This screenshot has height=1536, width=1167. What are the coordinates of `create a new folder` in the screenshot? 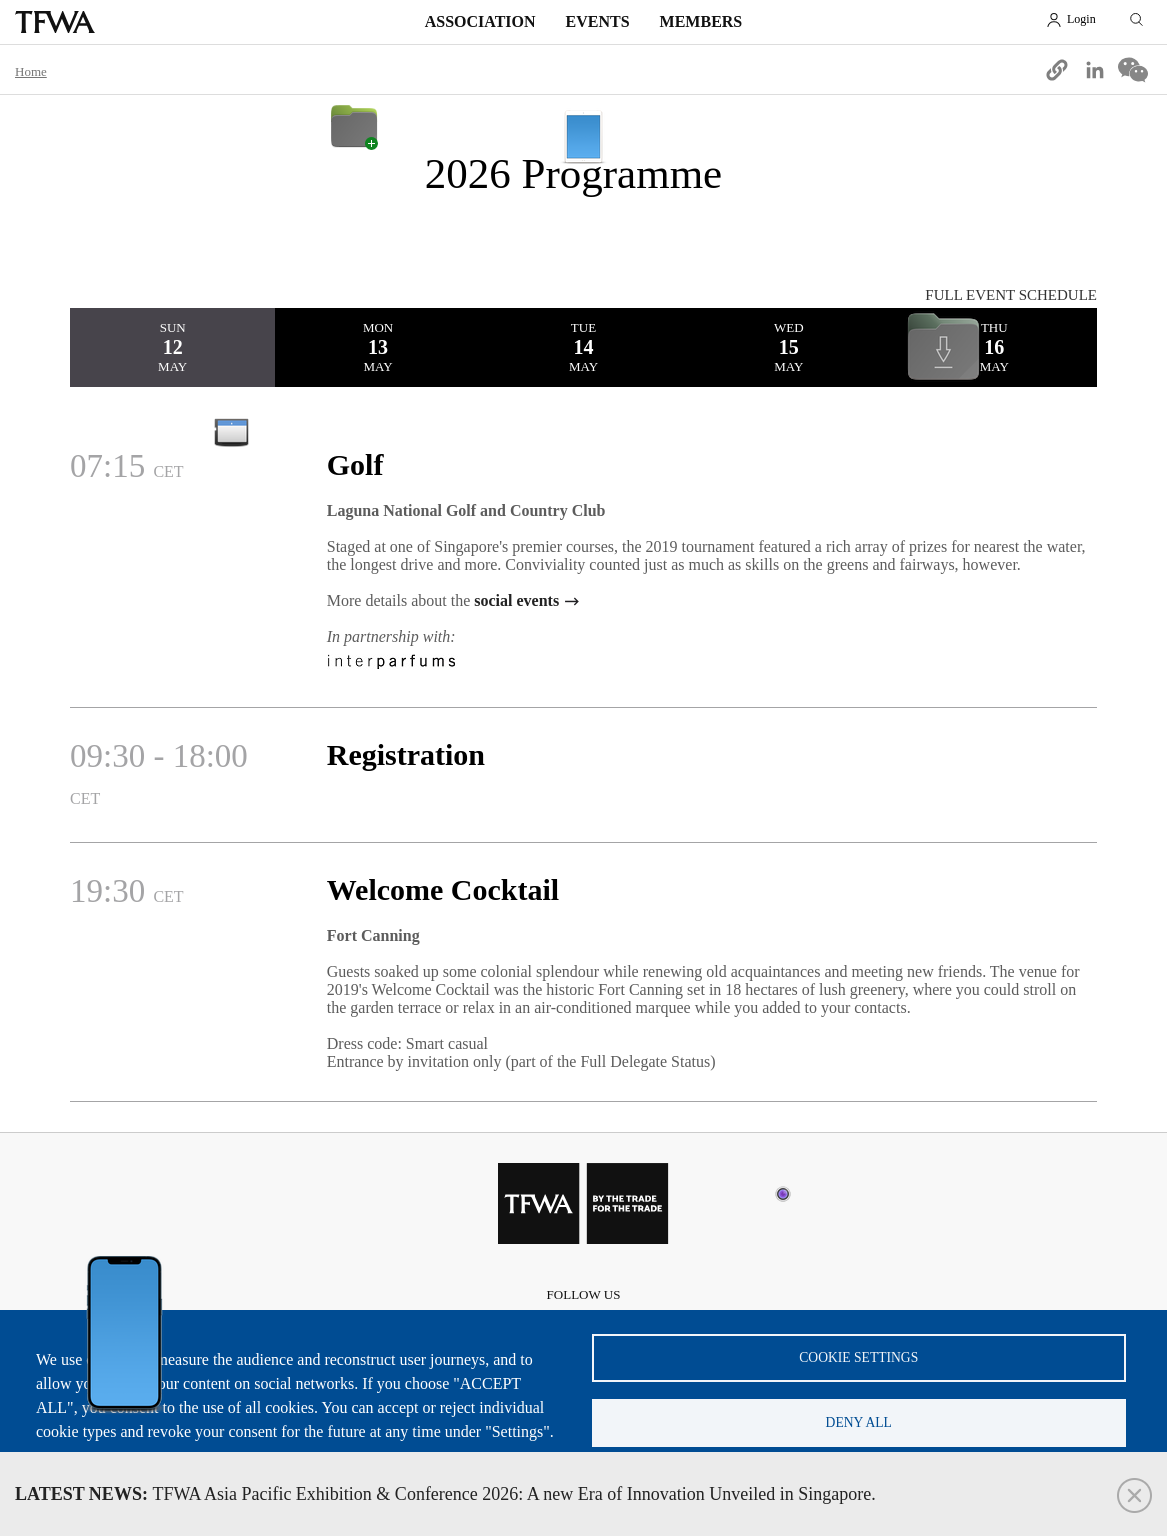 It's located at (354, 126).